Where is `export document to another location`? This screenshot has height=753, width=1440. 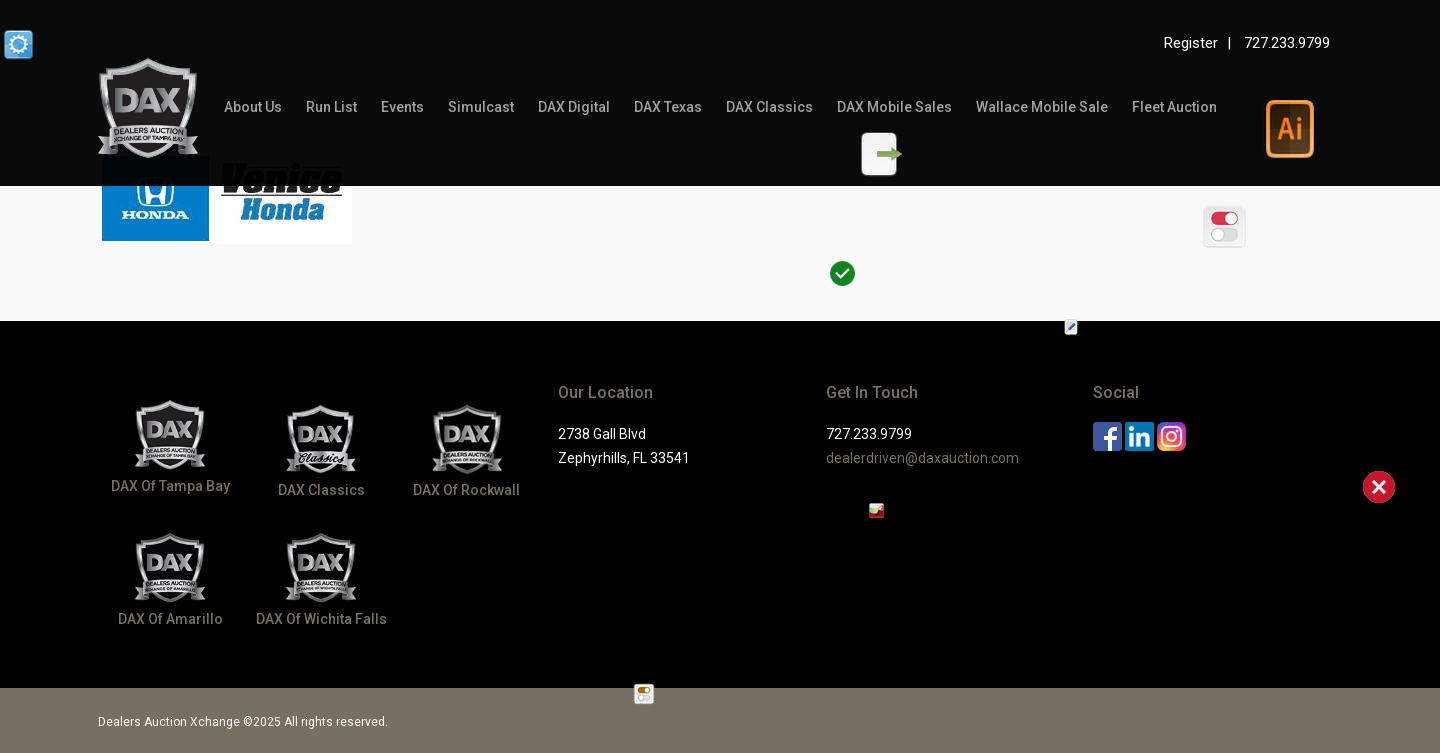 export document to another location is located at coordinates (879, 154).